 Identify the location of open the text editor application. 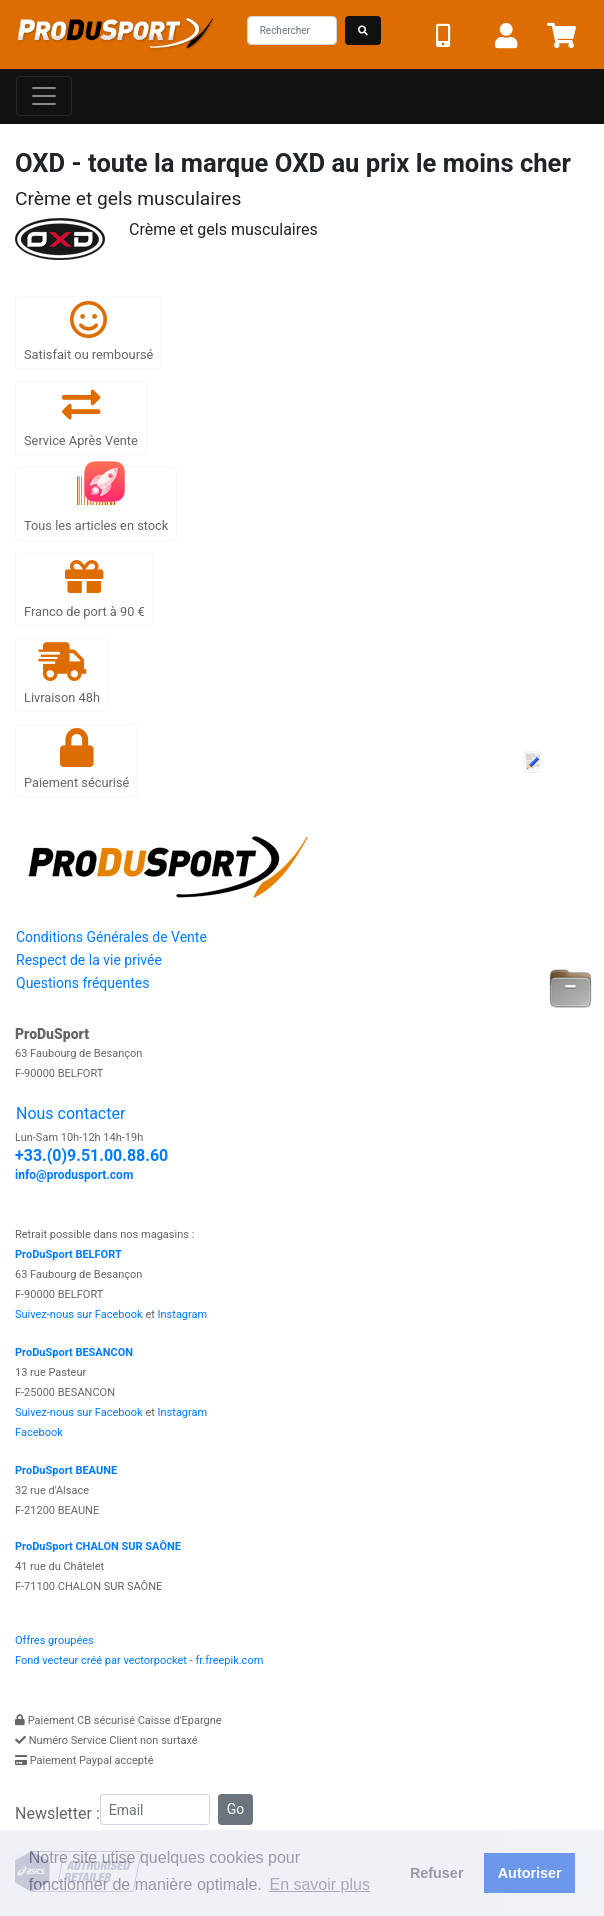
(533, 762).